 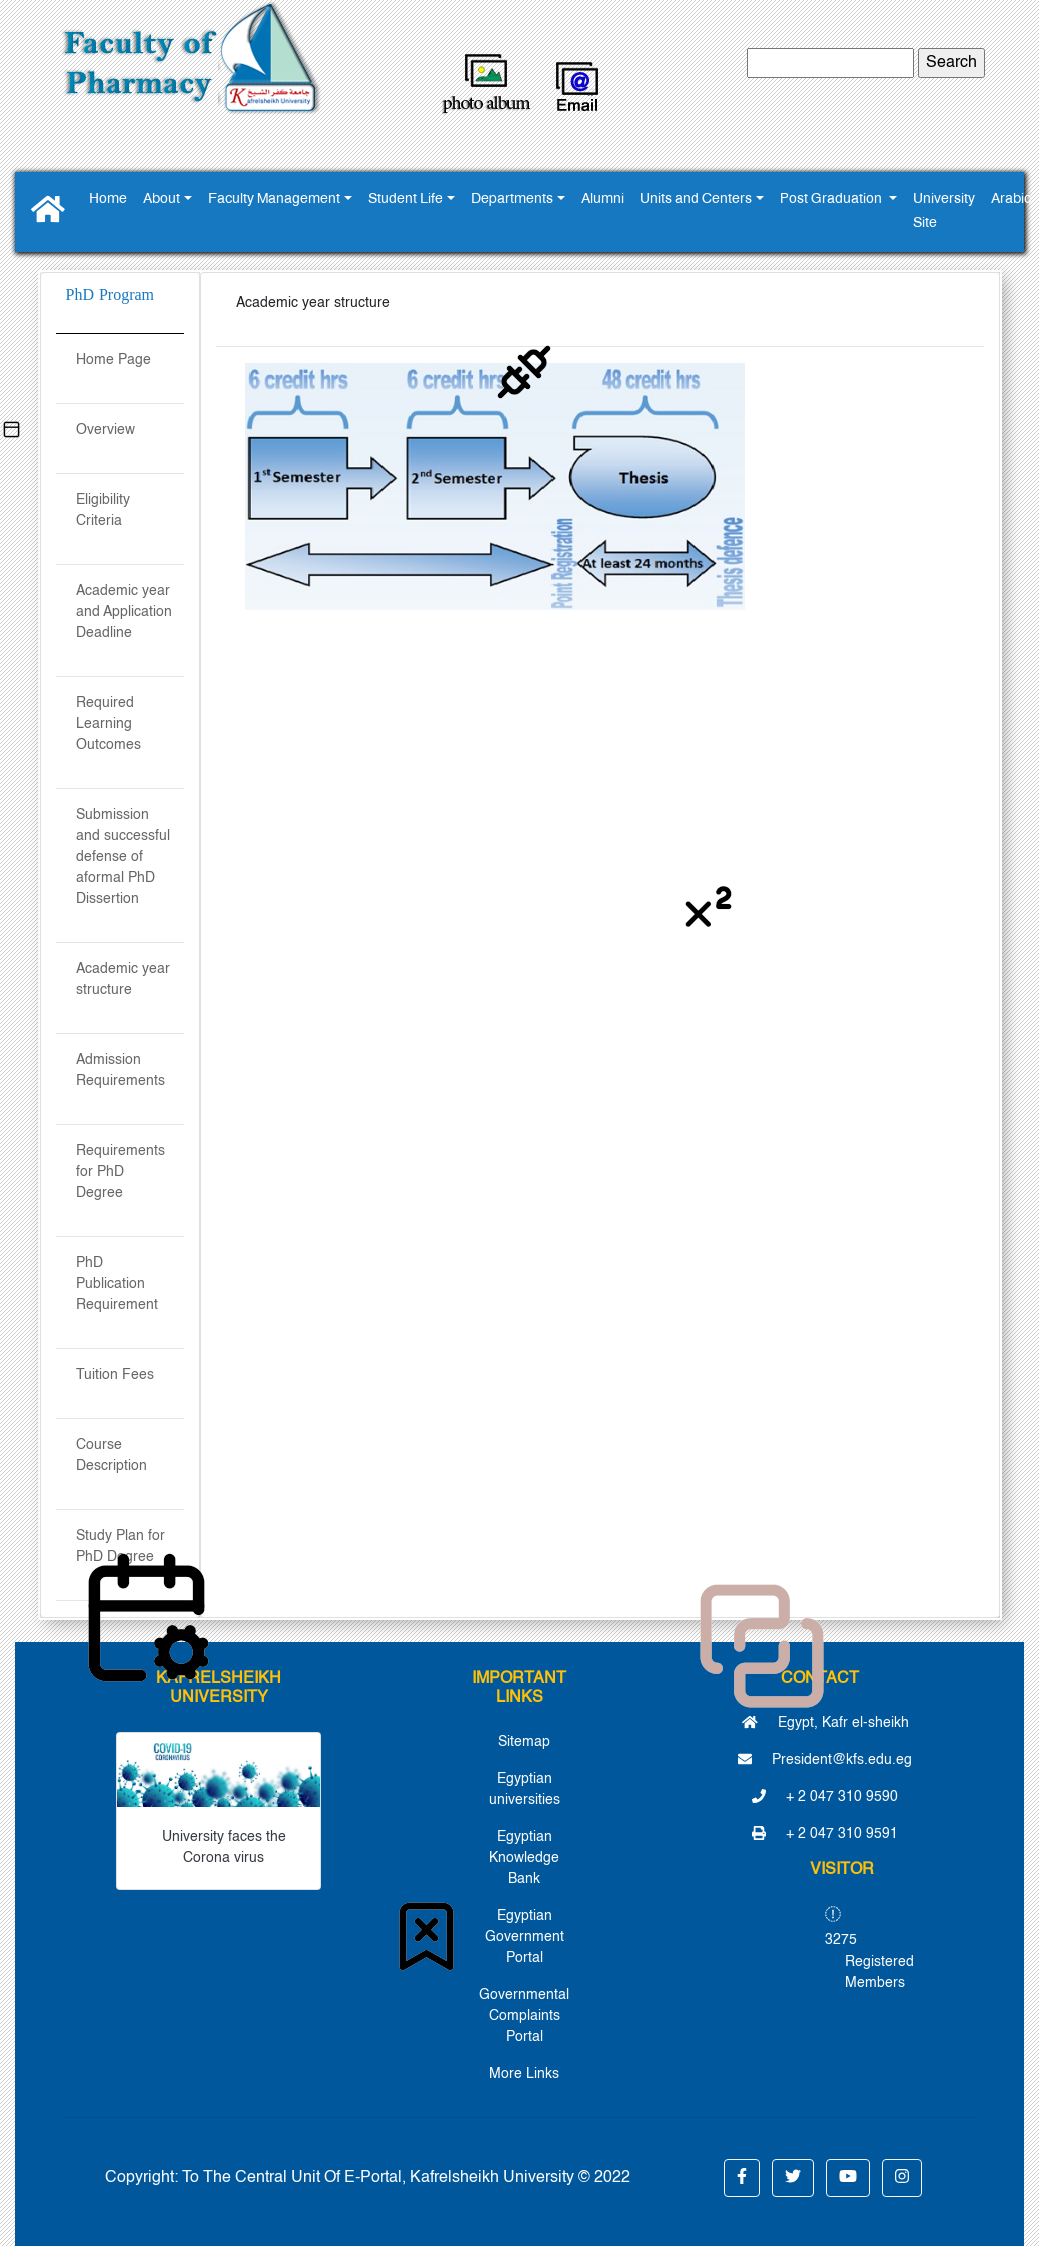 I want to click on format text as superscript, so click(x=708, y=906).